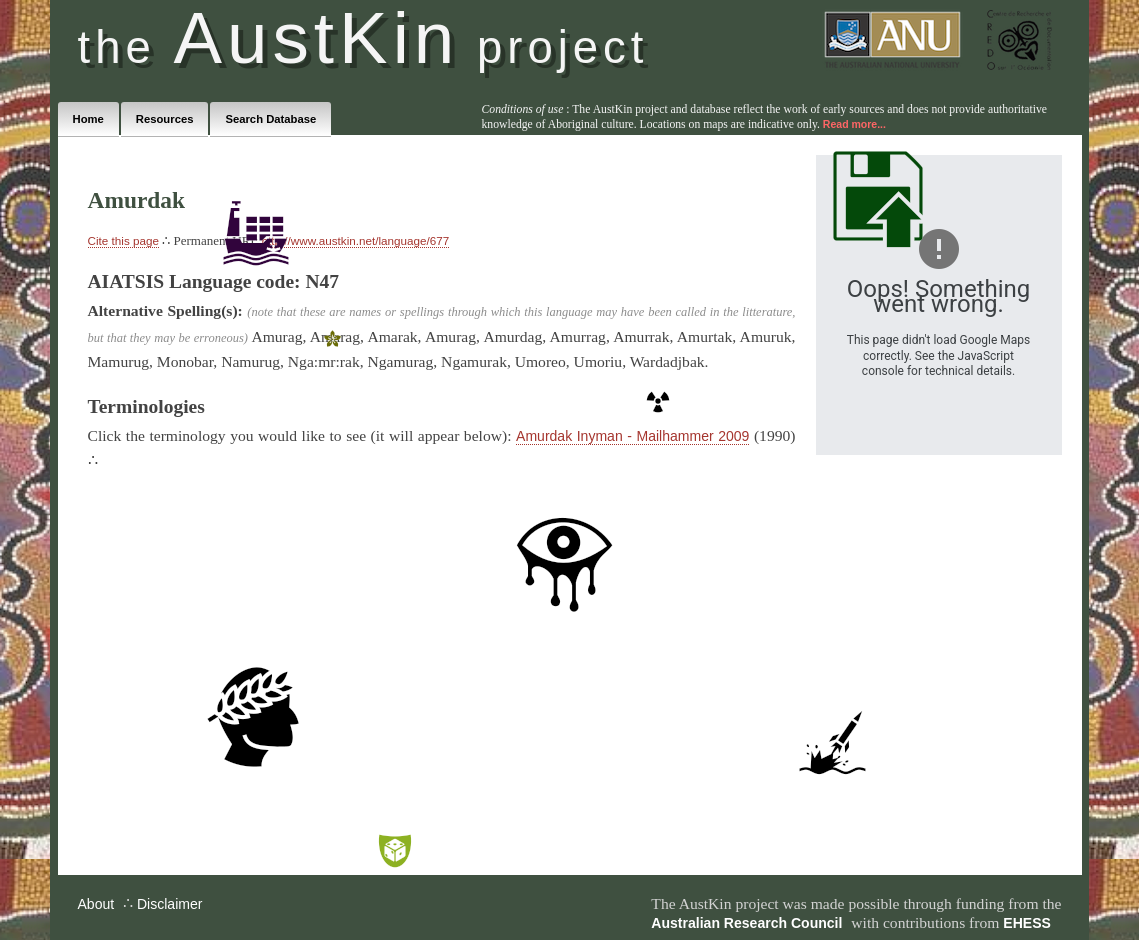  I want to click on save your current progress, so click(878, 196).